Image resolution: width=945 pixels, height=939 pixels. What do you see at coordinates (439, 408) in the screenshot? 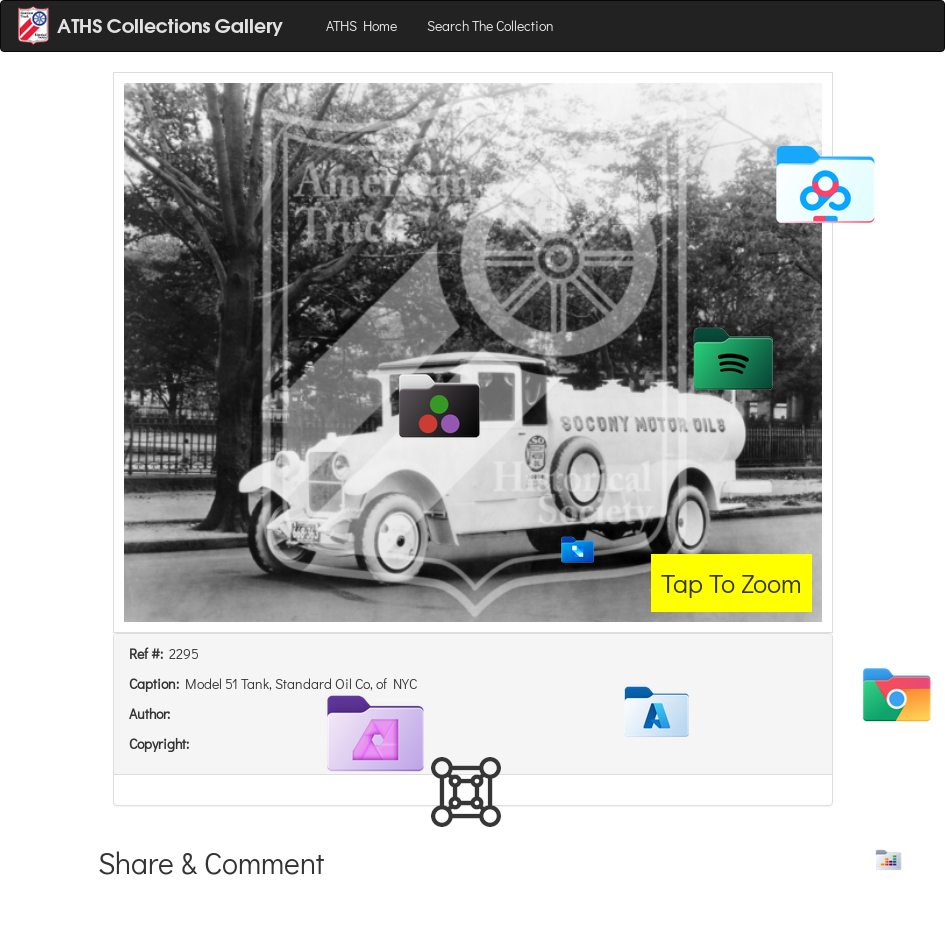
I see `open julia programming language project folder` at bounding box center [439, 408].